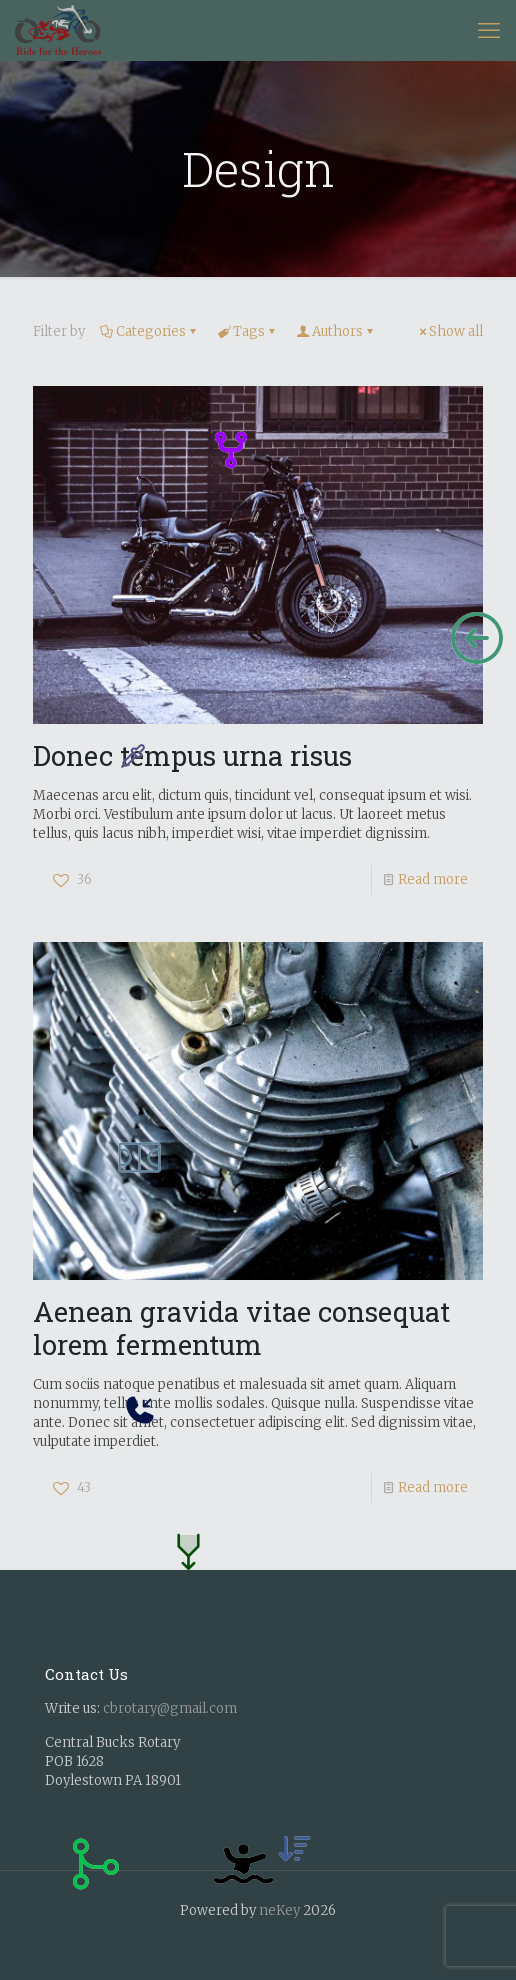 The image size is (516, 1980). Describe the element at coordinates (139, 1157) in the screenshot. I see `view basketball court availability` at that location.